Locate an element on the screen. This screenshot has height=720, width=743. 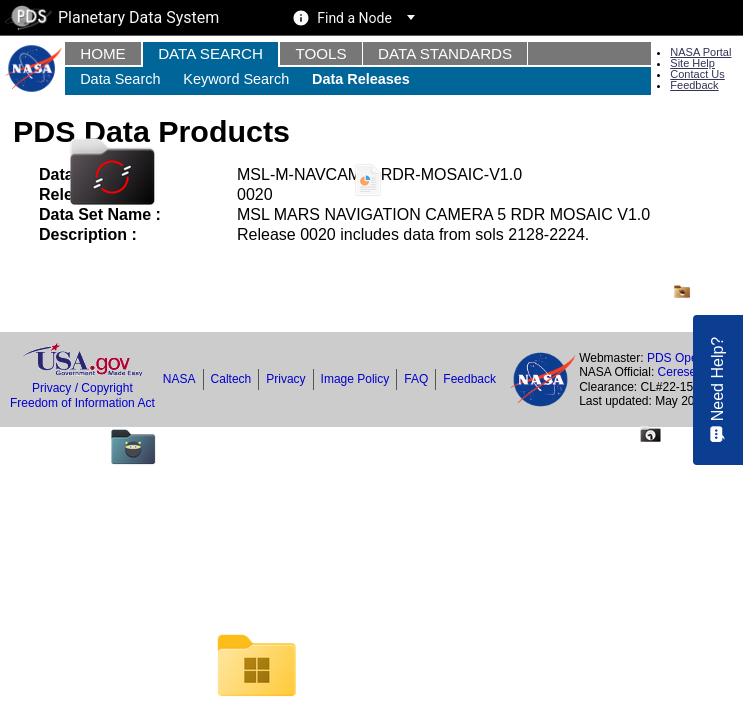
open a presentation file is located at coordinates (368, 180).